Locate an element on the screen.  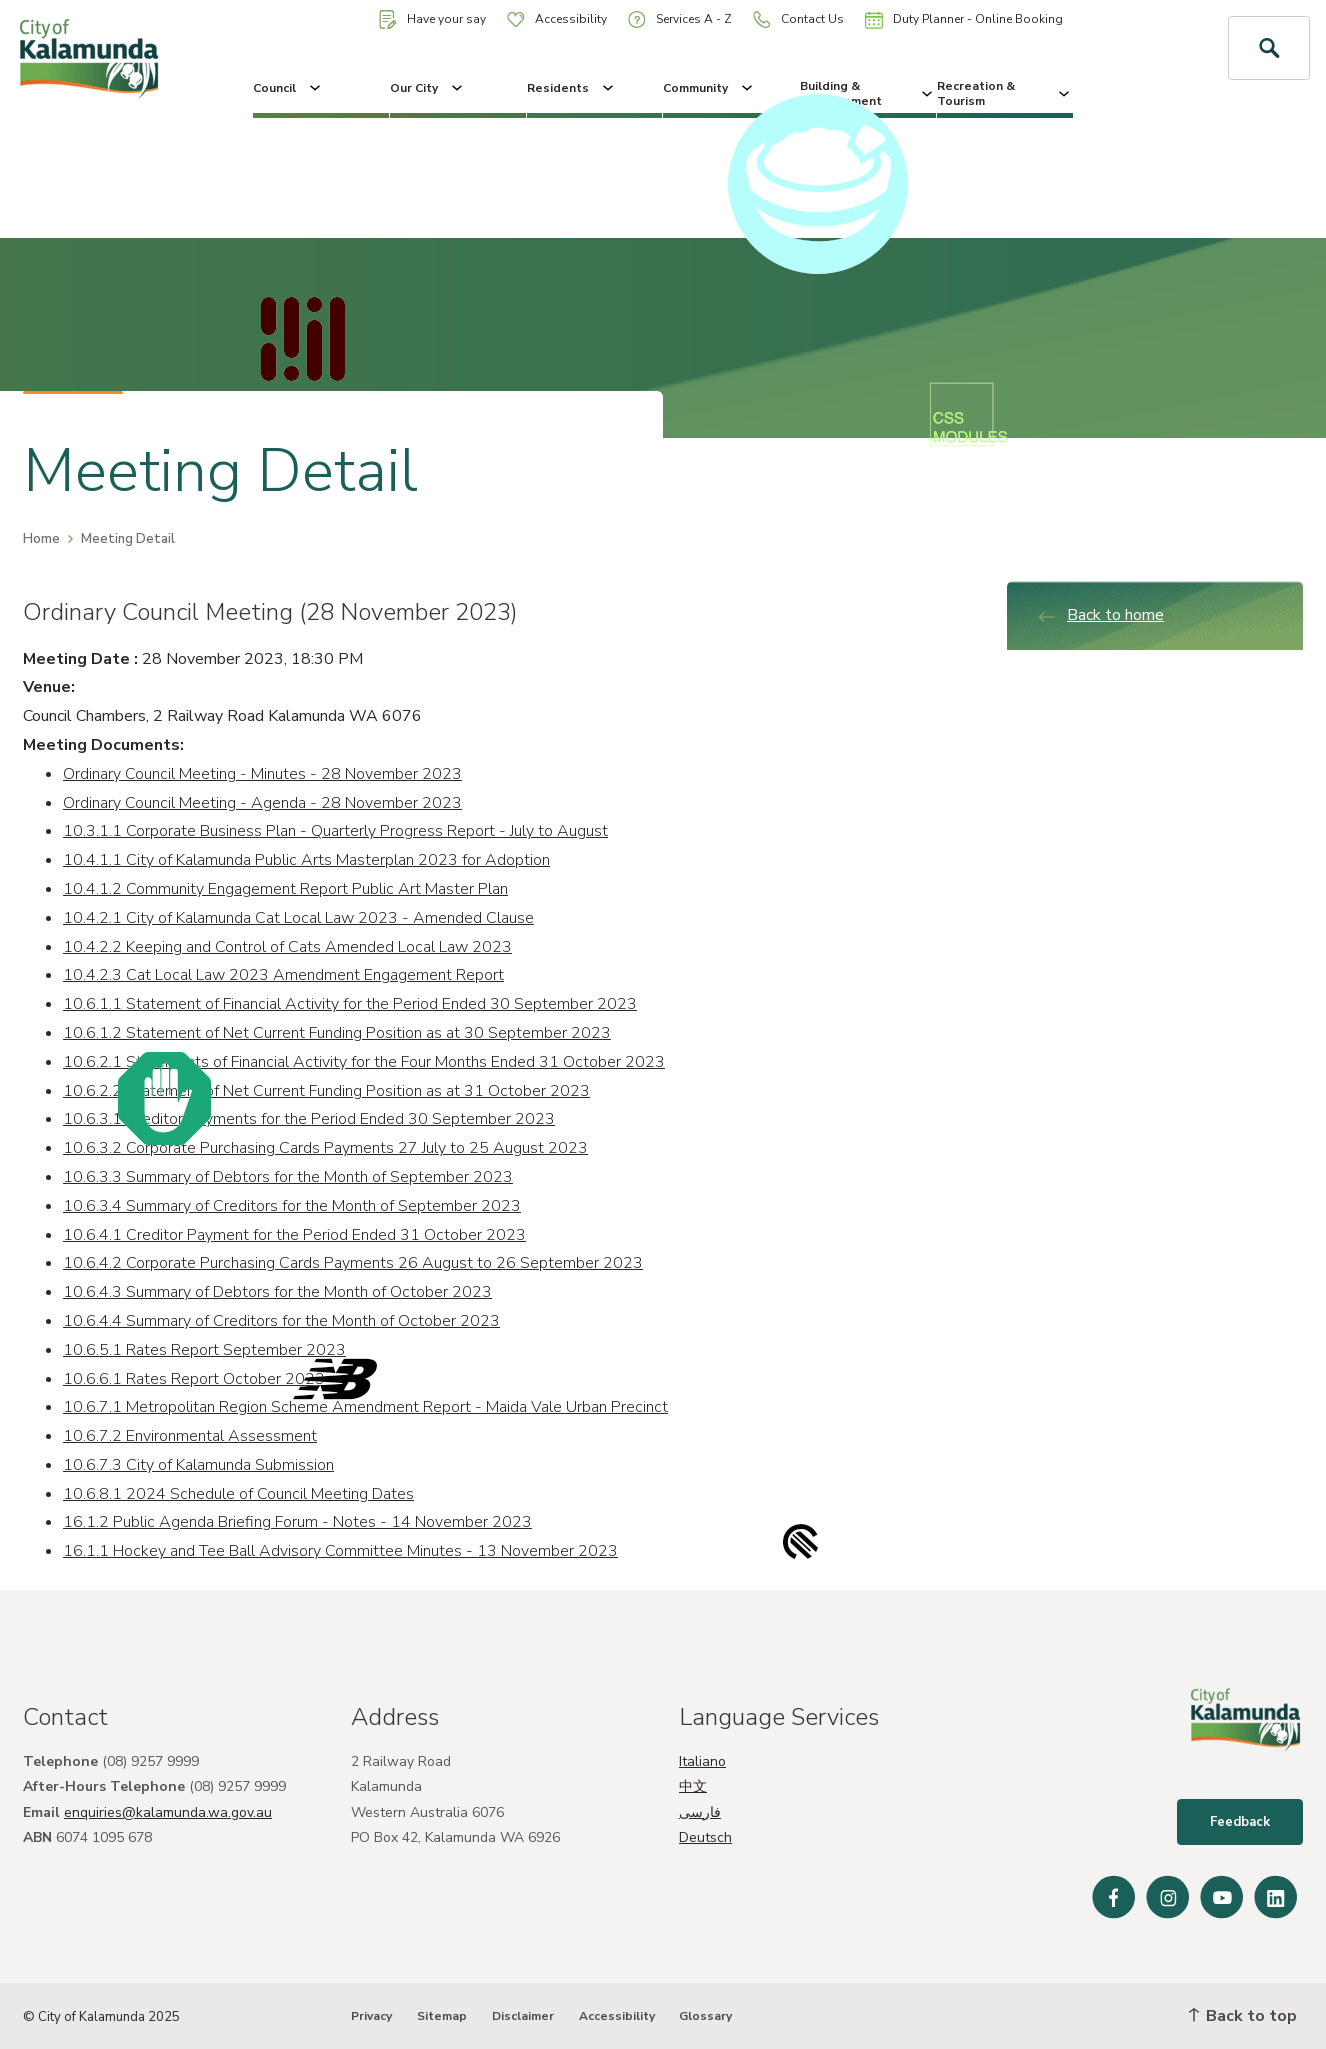
New Balance brand logo is located at coordinates (335, 1379).